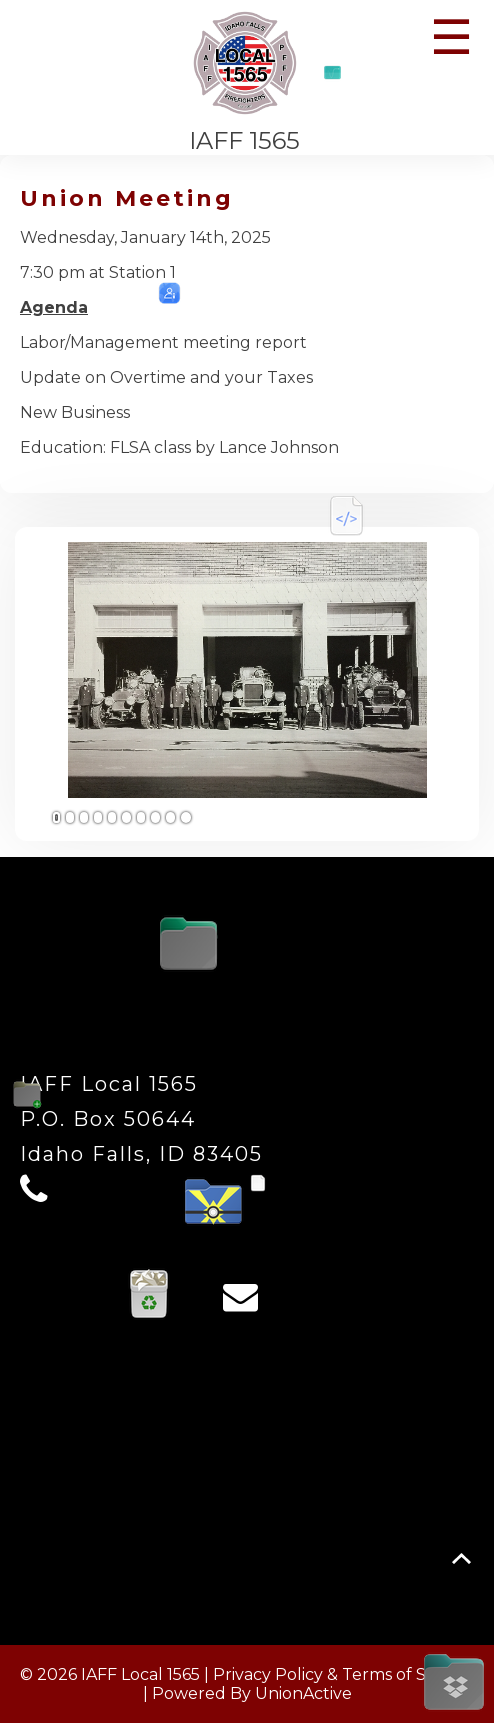 This screenshot has width=494, height=1723. I want to click on open your Dropbox synced folder, so click(454, 1682).